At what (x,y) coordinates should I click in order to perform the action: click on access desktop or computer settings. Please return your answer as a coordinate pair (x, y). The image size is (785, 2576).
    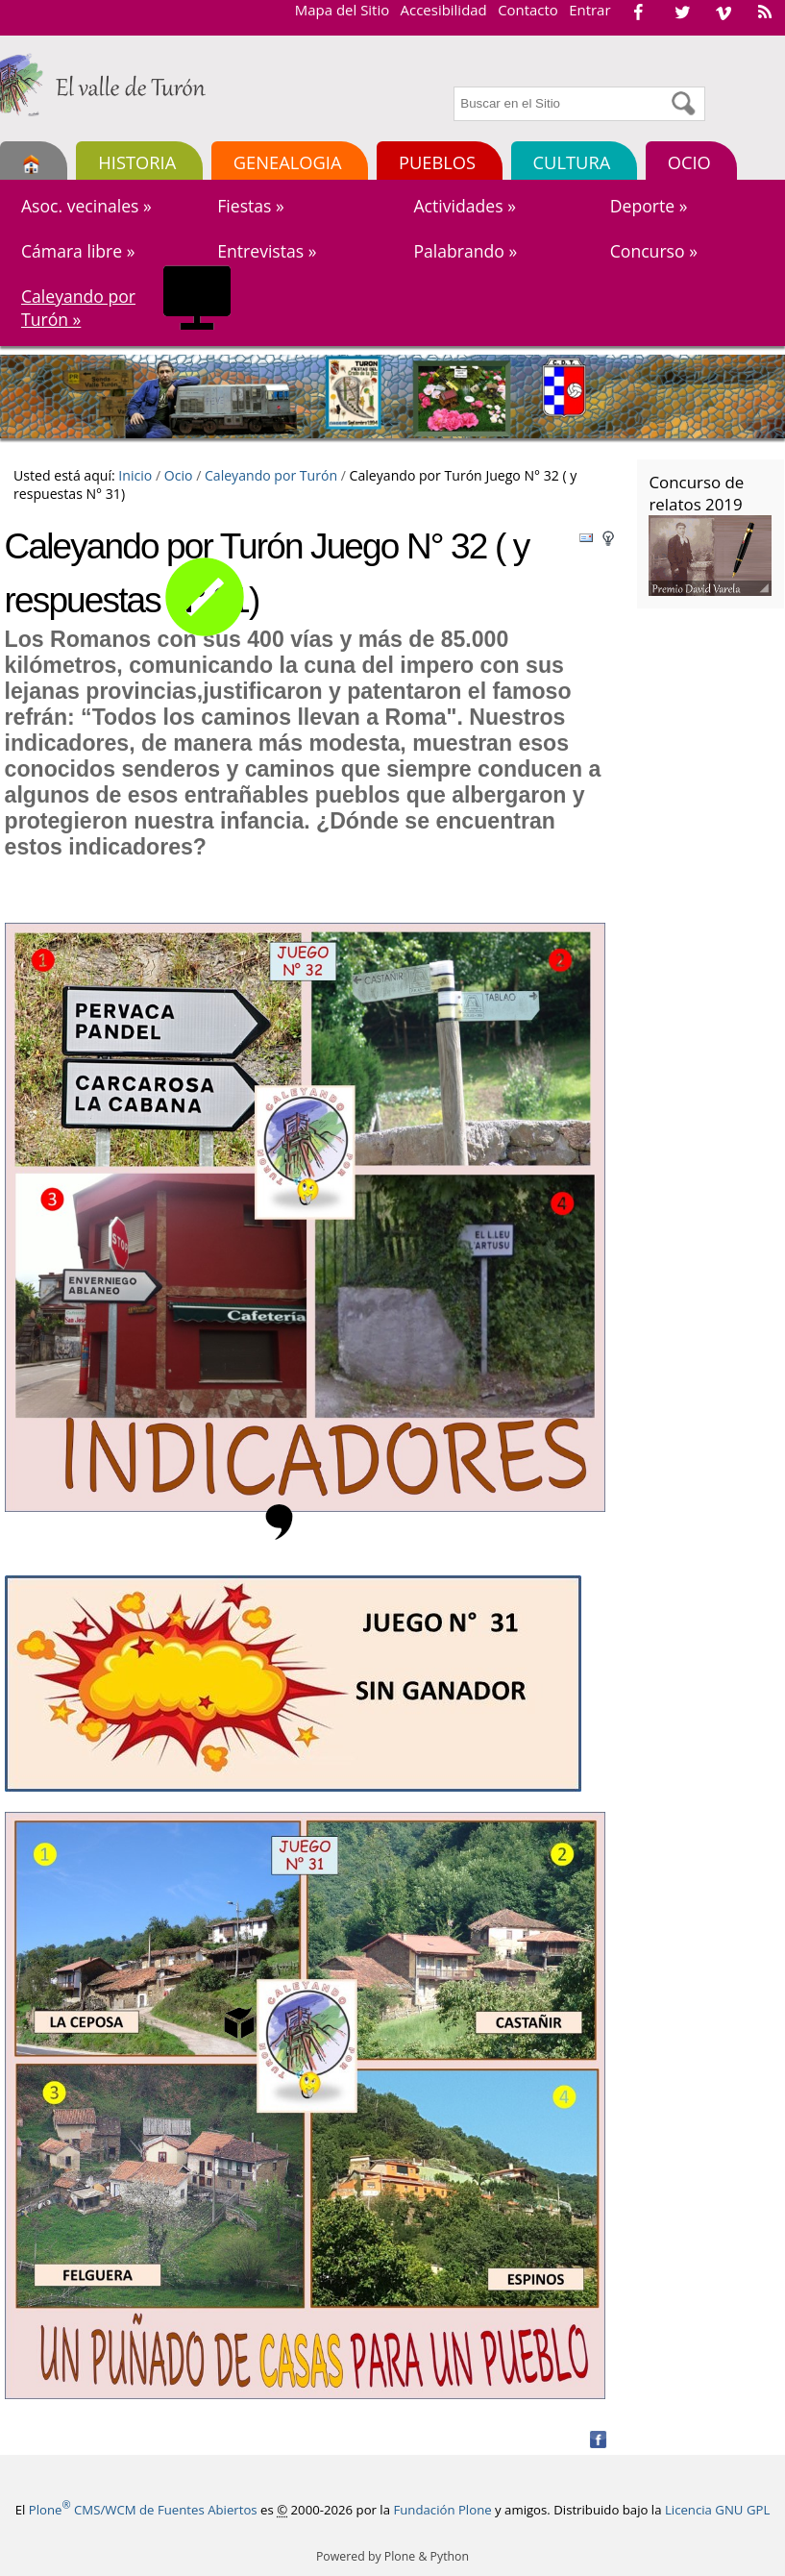
    Looking at the image, I should click on (197, 296).